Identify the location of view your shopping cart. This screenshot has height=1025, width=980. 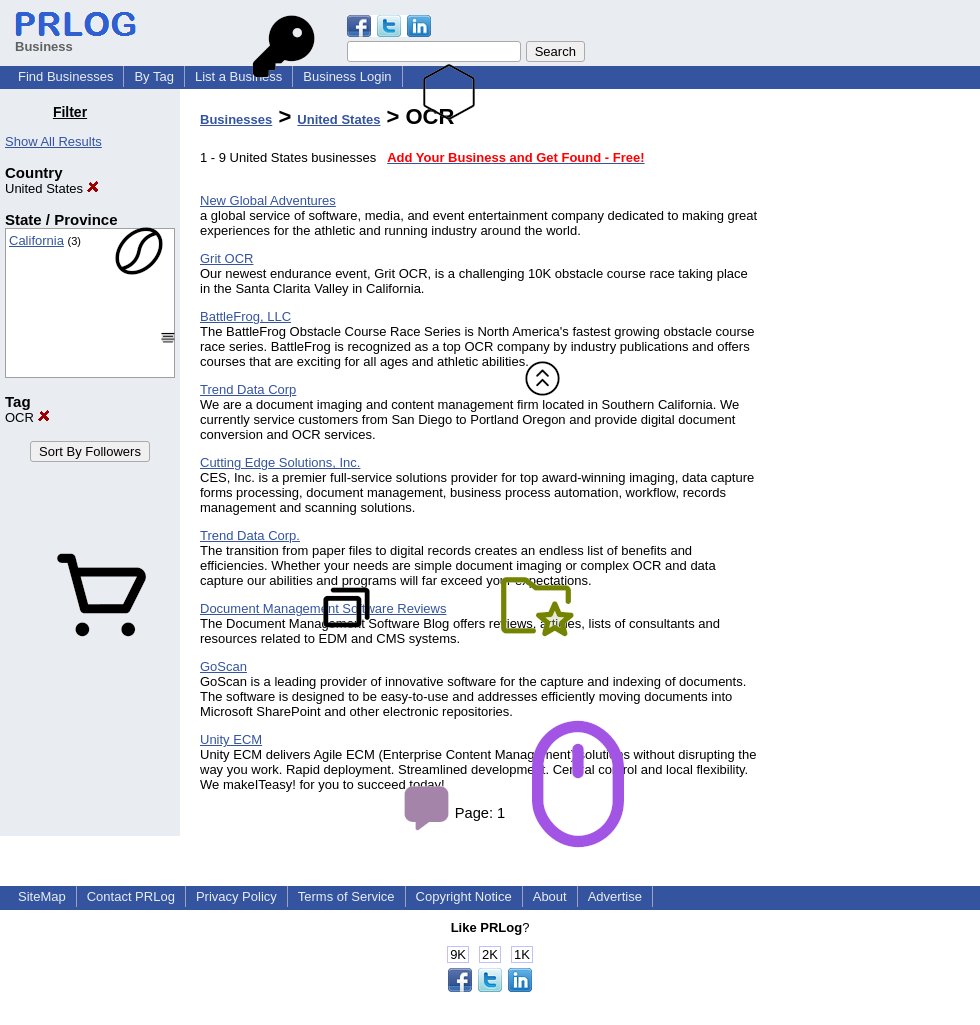
(103, 595).